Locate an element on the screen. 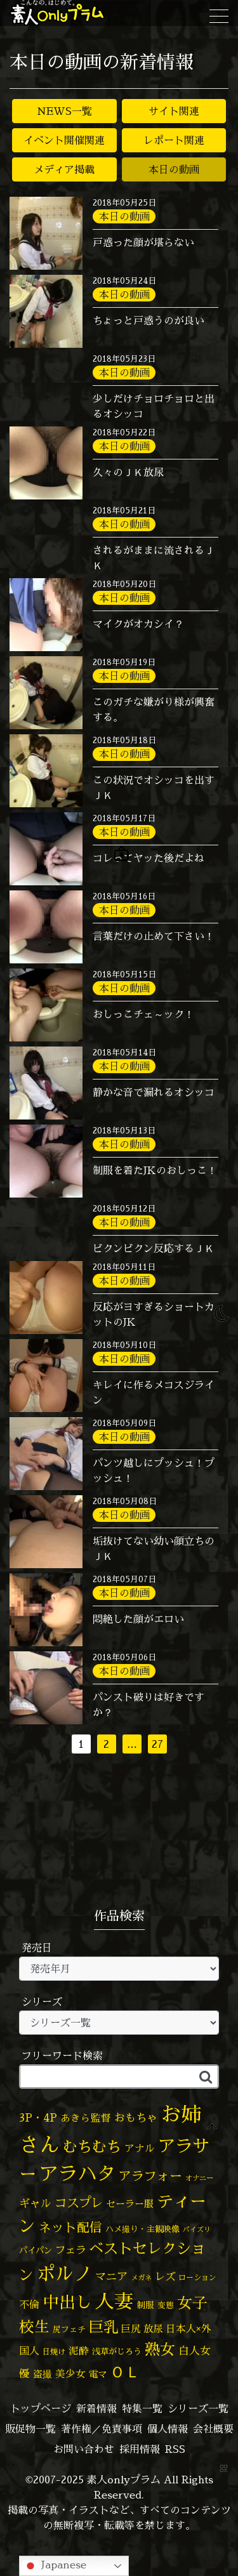 The height and width of the screenshot is (2576, 238). access medical or health services is located at coordinates (121, 854).